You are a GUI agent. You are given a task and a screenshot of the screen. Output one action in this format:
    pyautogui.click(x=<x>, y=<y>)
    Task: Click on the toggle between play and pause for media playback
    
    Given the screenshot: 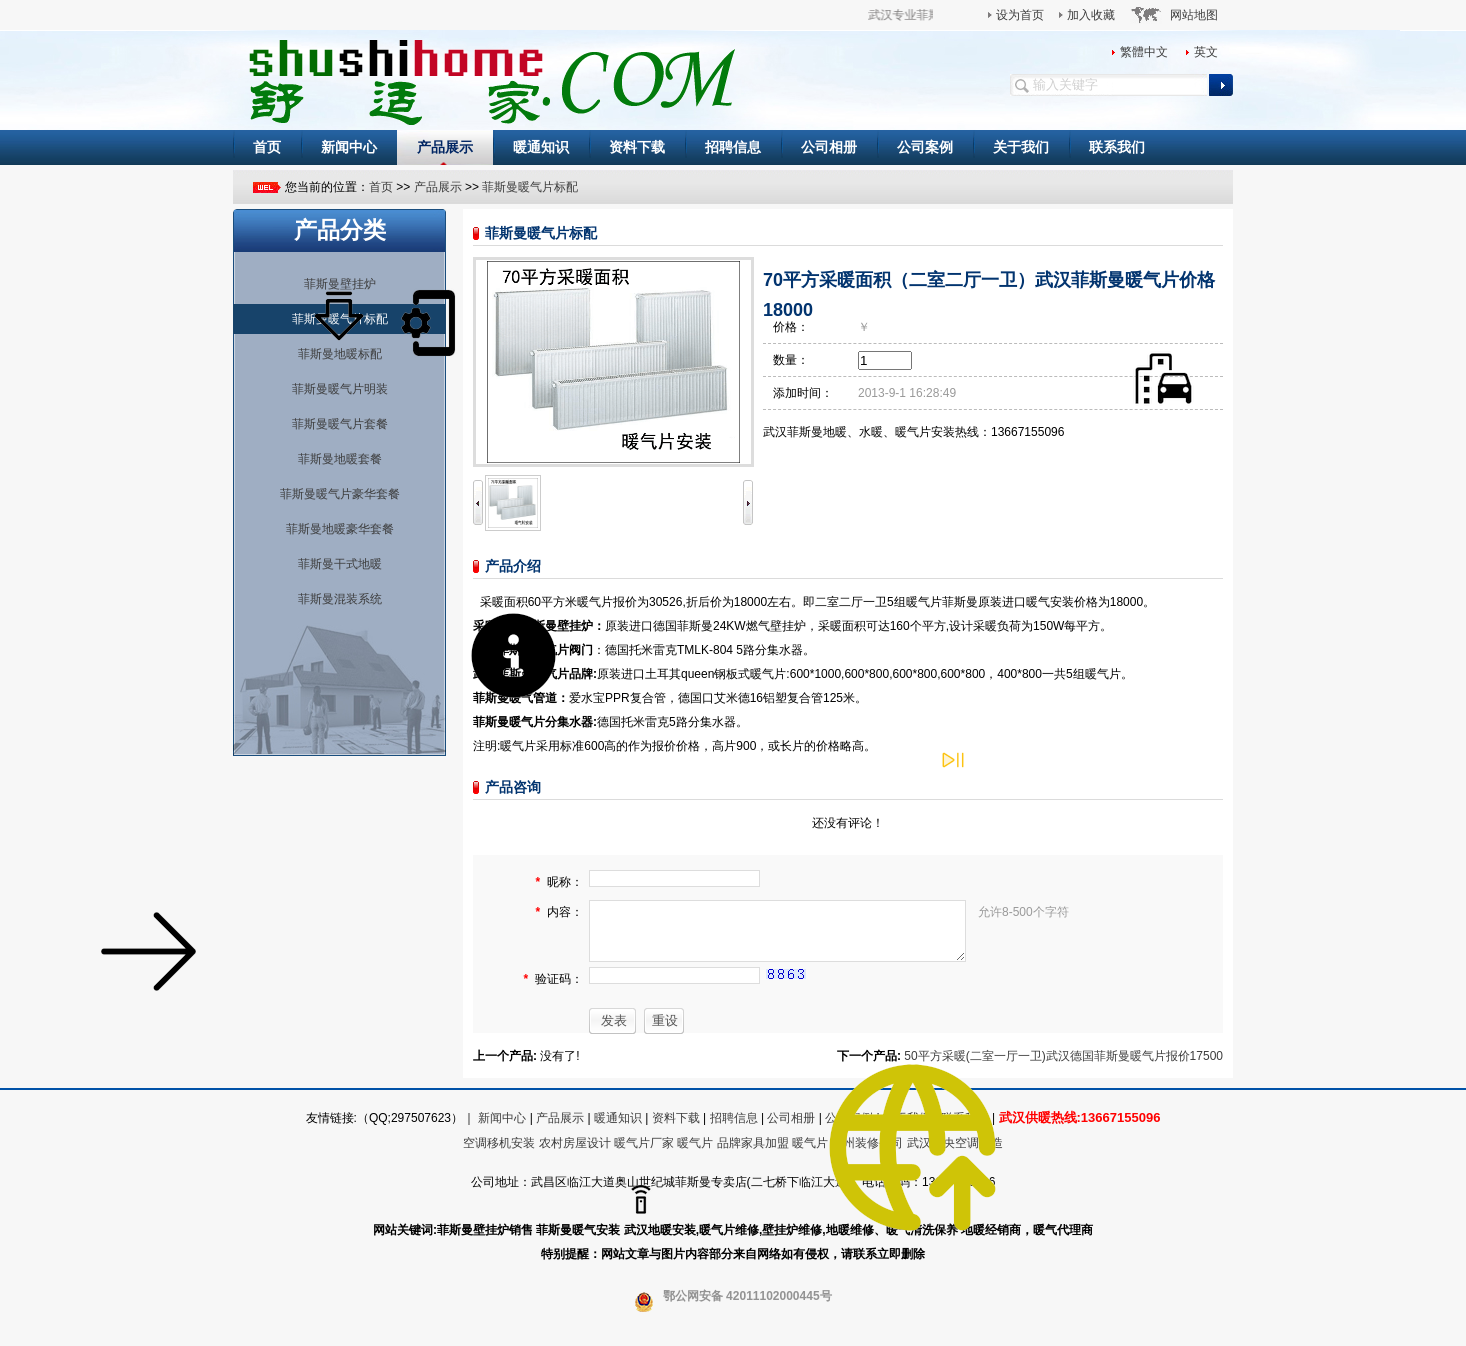 What is the action you would take?
    pyautogui.click(x=953, y=760)
    